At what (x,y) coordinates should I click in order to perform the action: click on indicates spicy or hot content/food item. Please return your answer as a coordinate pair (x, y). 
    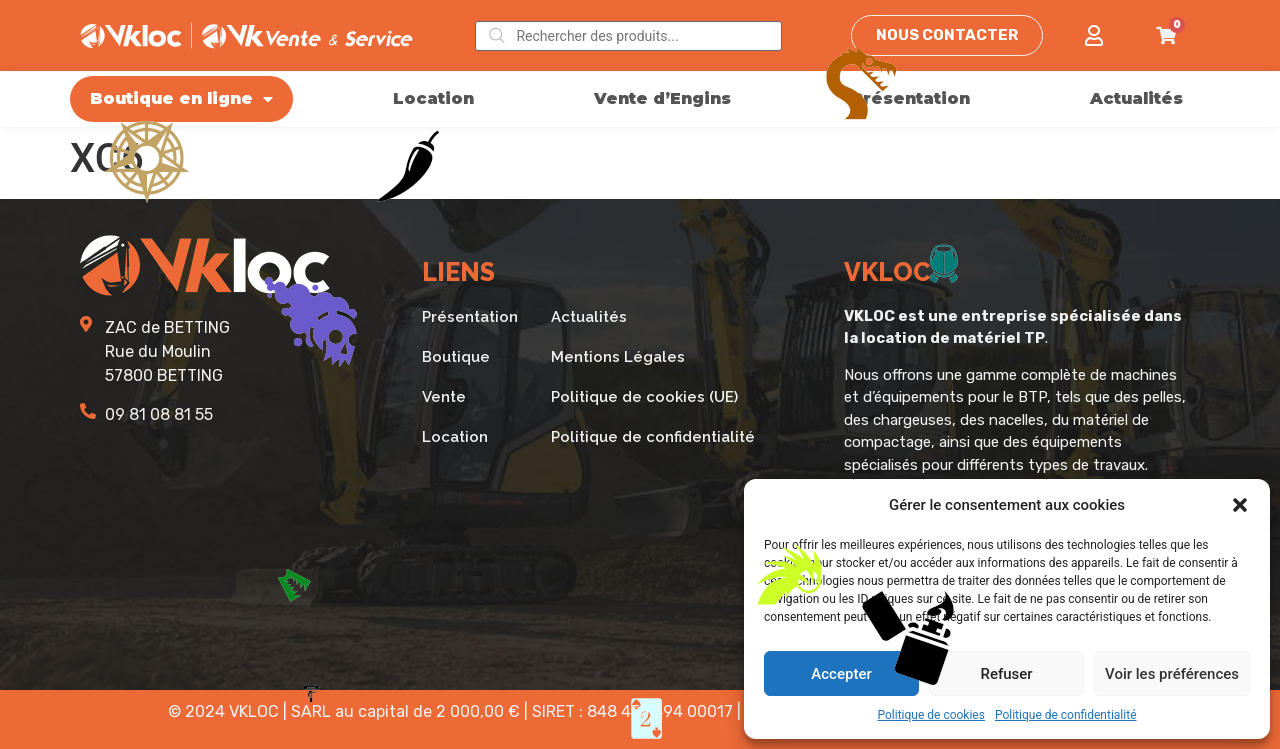
    Looking at the image, I should click on (408, 166).